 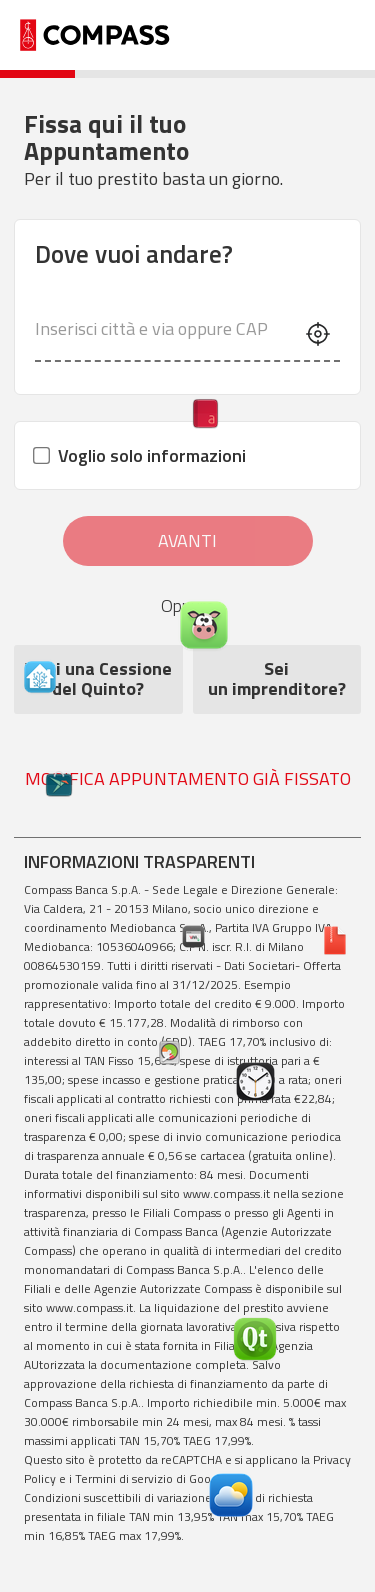 What do you see at coordinates (205, 413) in the screenshot?
I see `open the dictionary app` at bounding box center [205, 413].